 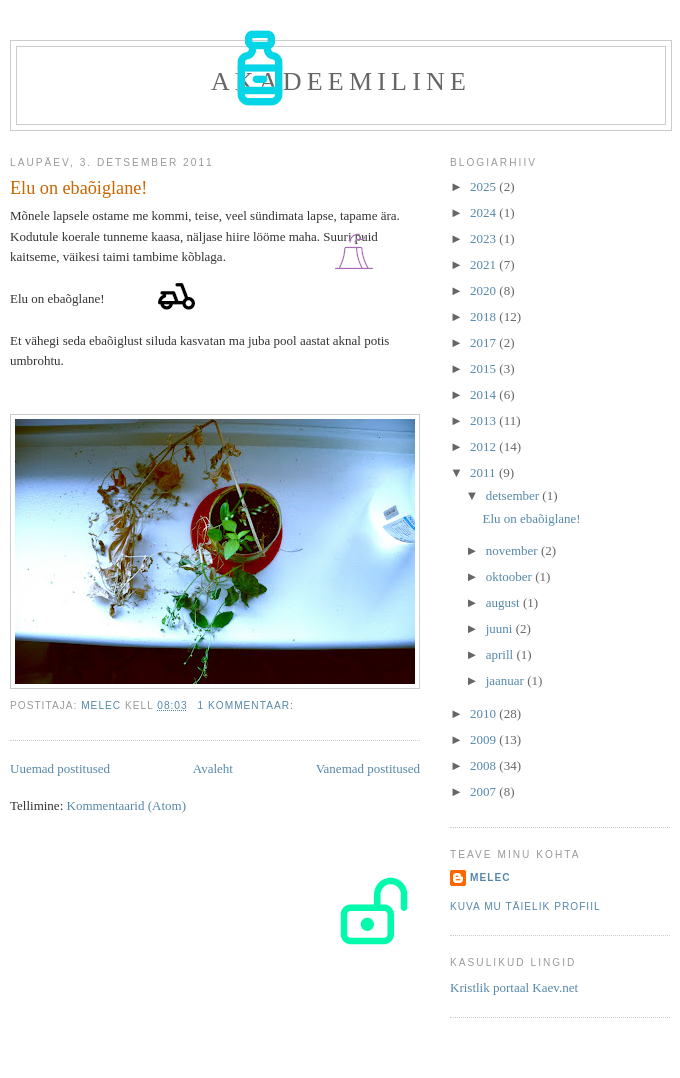 What do you see at coordinates (176, 297) in the screenshot?
I see `select moped or scooter delivery option` at bounding box center [176, 297].